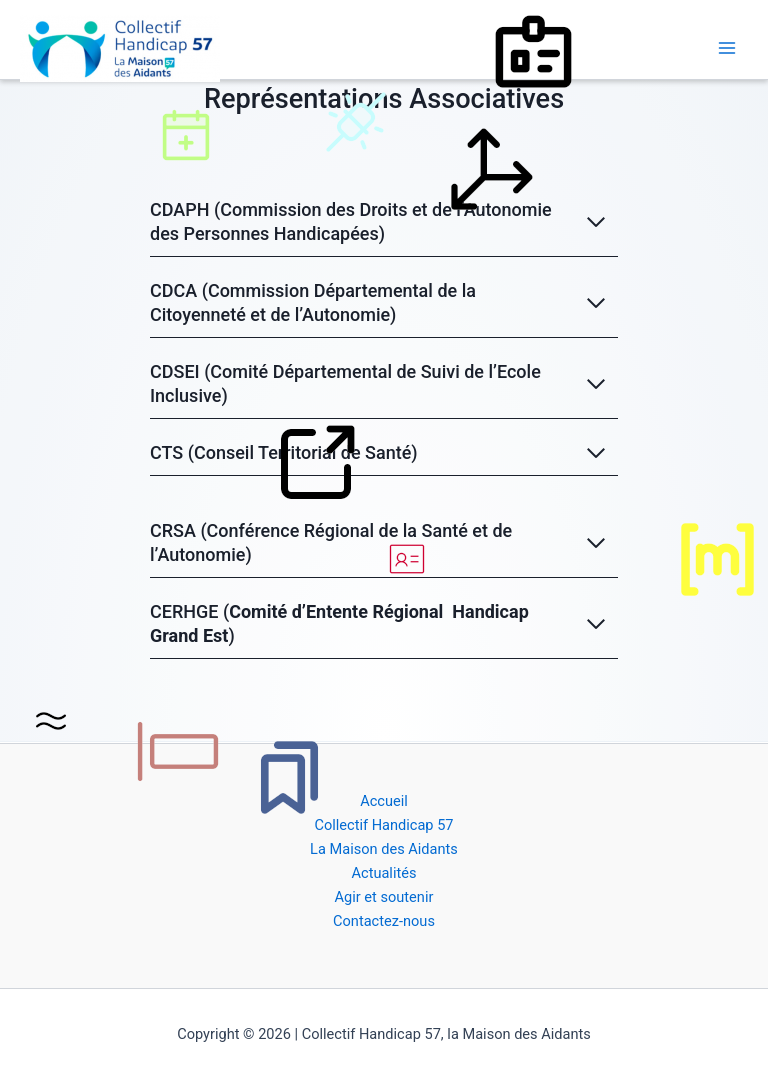 Image resolution: width=768 pixels, height=1089 pixels. I want to click on indicates approximate or estimated value, so click(51, 721).